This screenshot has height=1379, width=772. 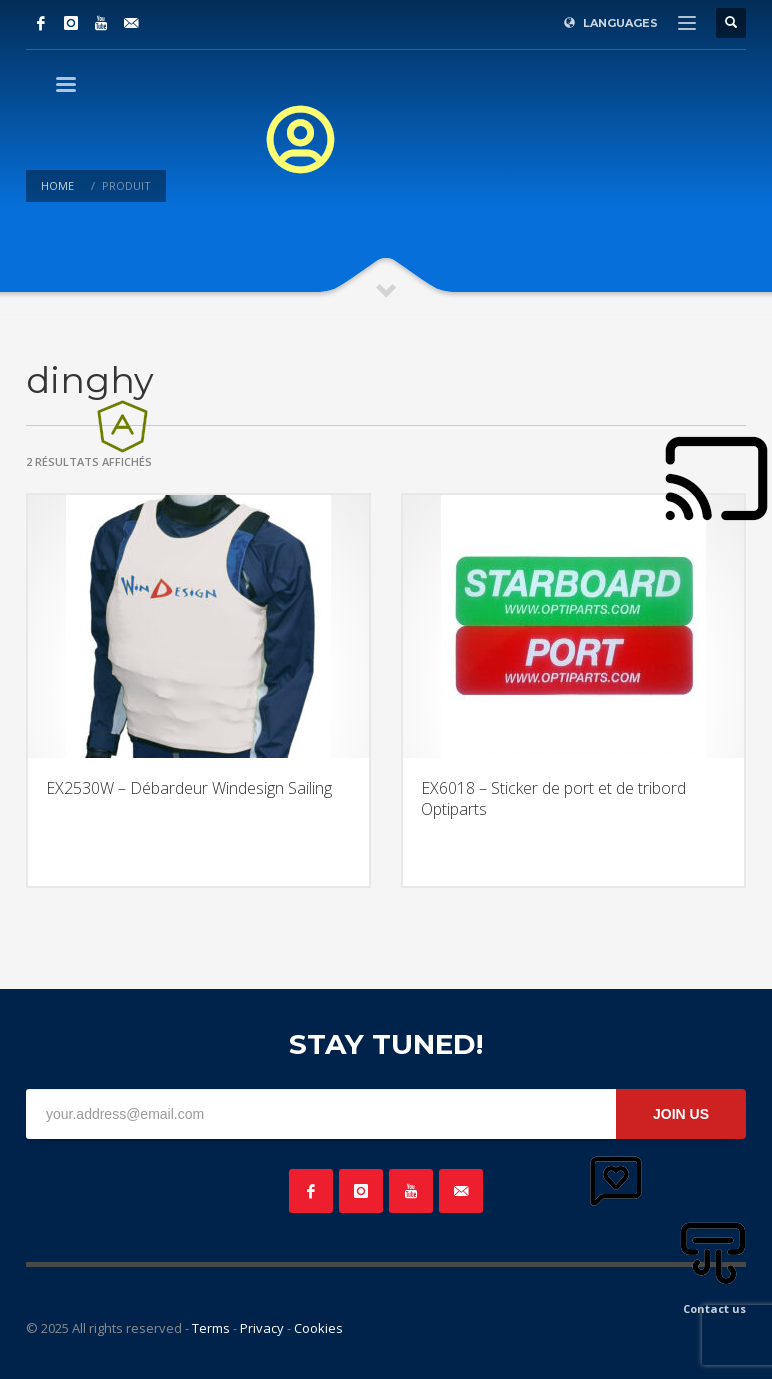 What do you see at coordinates (716, 478) in the screenshot?
I see `cast media to a nearby device` at bounding box center [716, 478].